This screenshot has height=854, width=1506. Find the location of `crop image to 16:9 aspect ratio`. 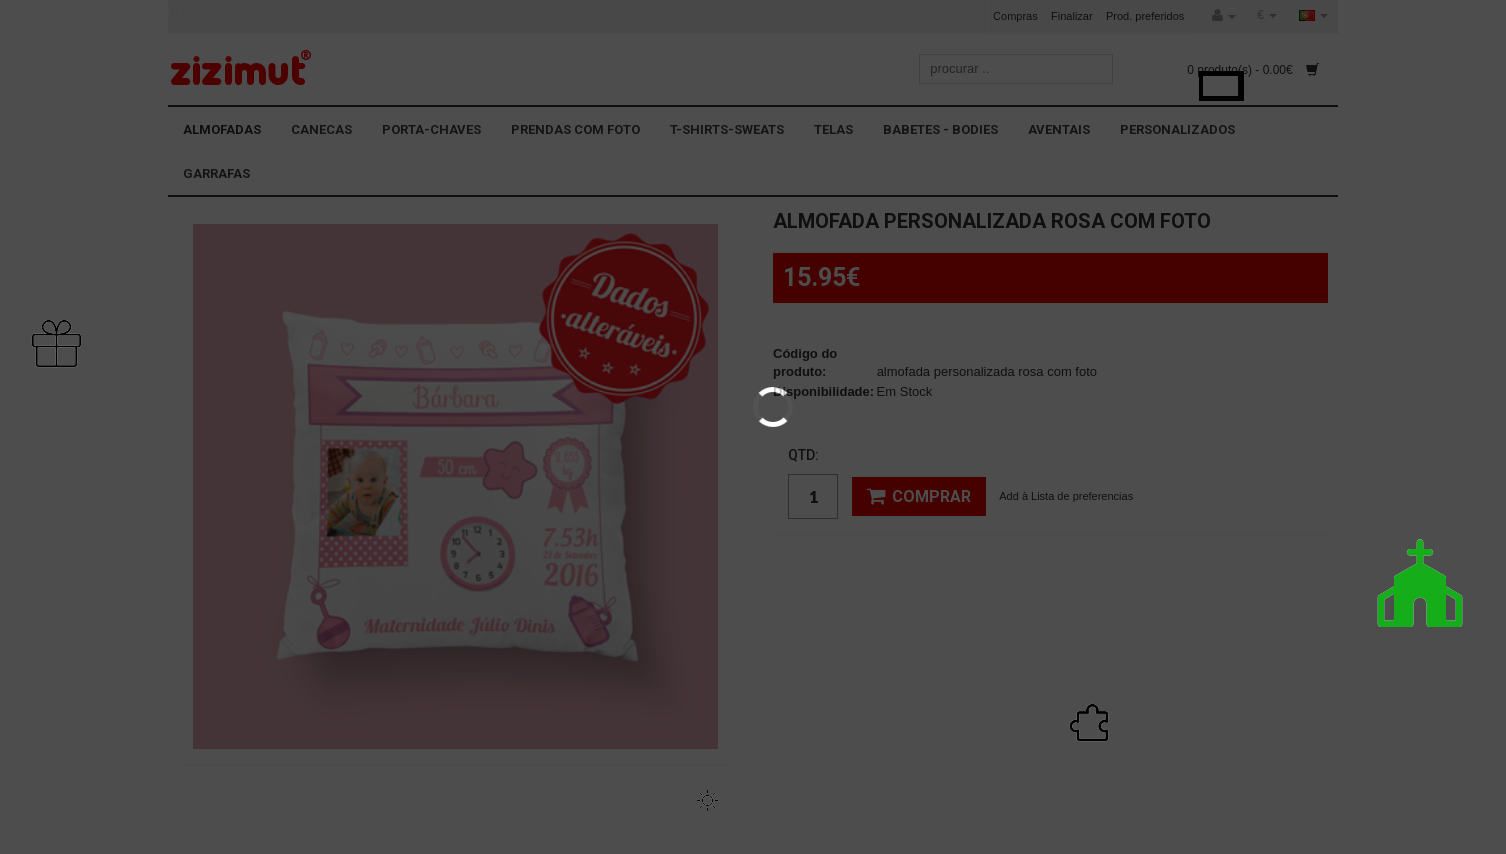

crop image to 16:9 aspect ratio is located at coordinates (1221, 86).